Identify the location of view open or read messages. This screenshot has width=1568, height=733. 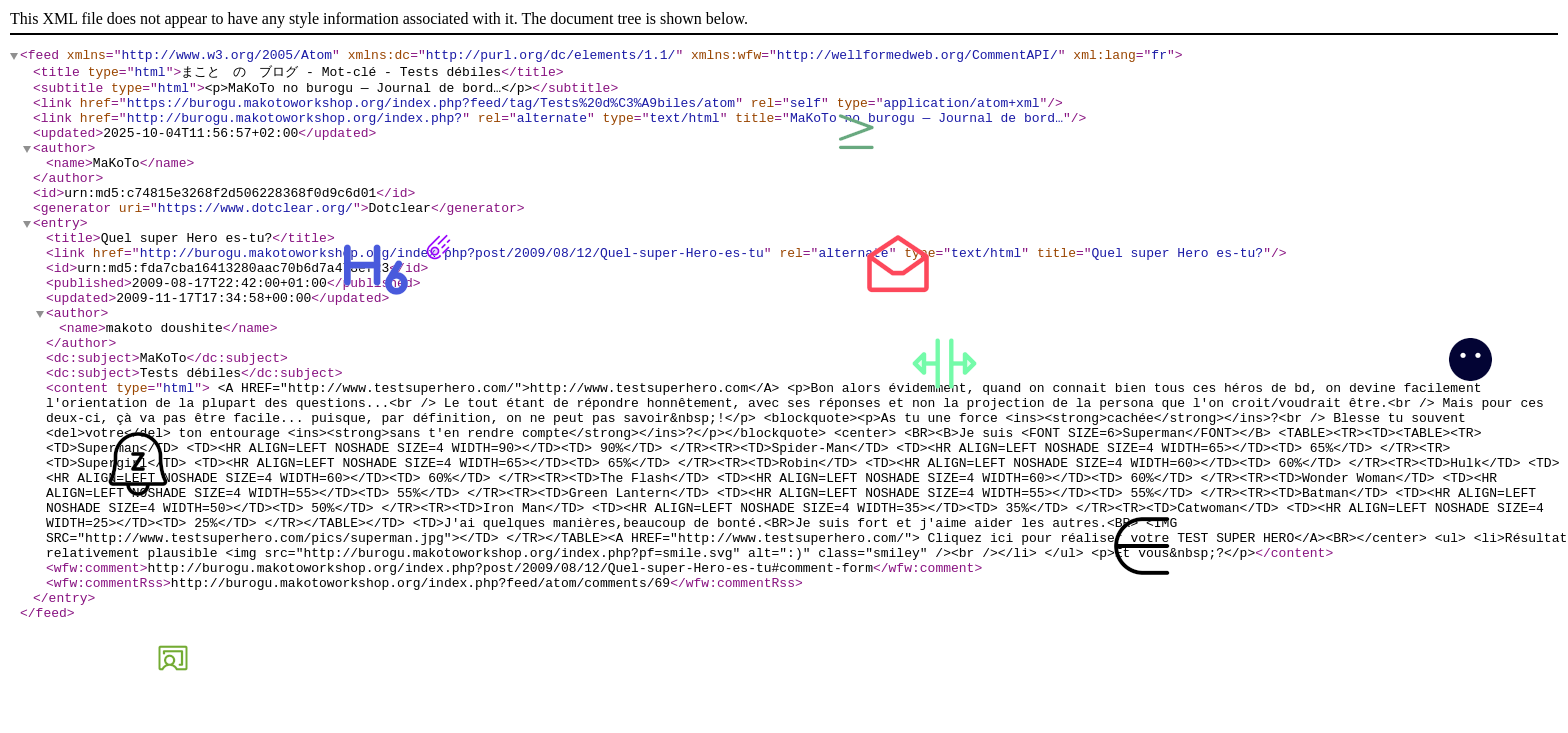
(898, 266).